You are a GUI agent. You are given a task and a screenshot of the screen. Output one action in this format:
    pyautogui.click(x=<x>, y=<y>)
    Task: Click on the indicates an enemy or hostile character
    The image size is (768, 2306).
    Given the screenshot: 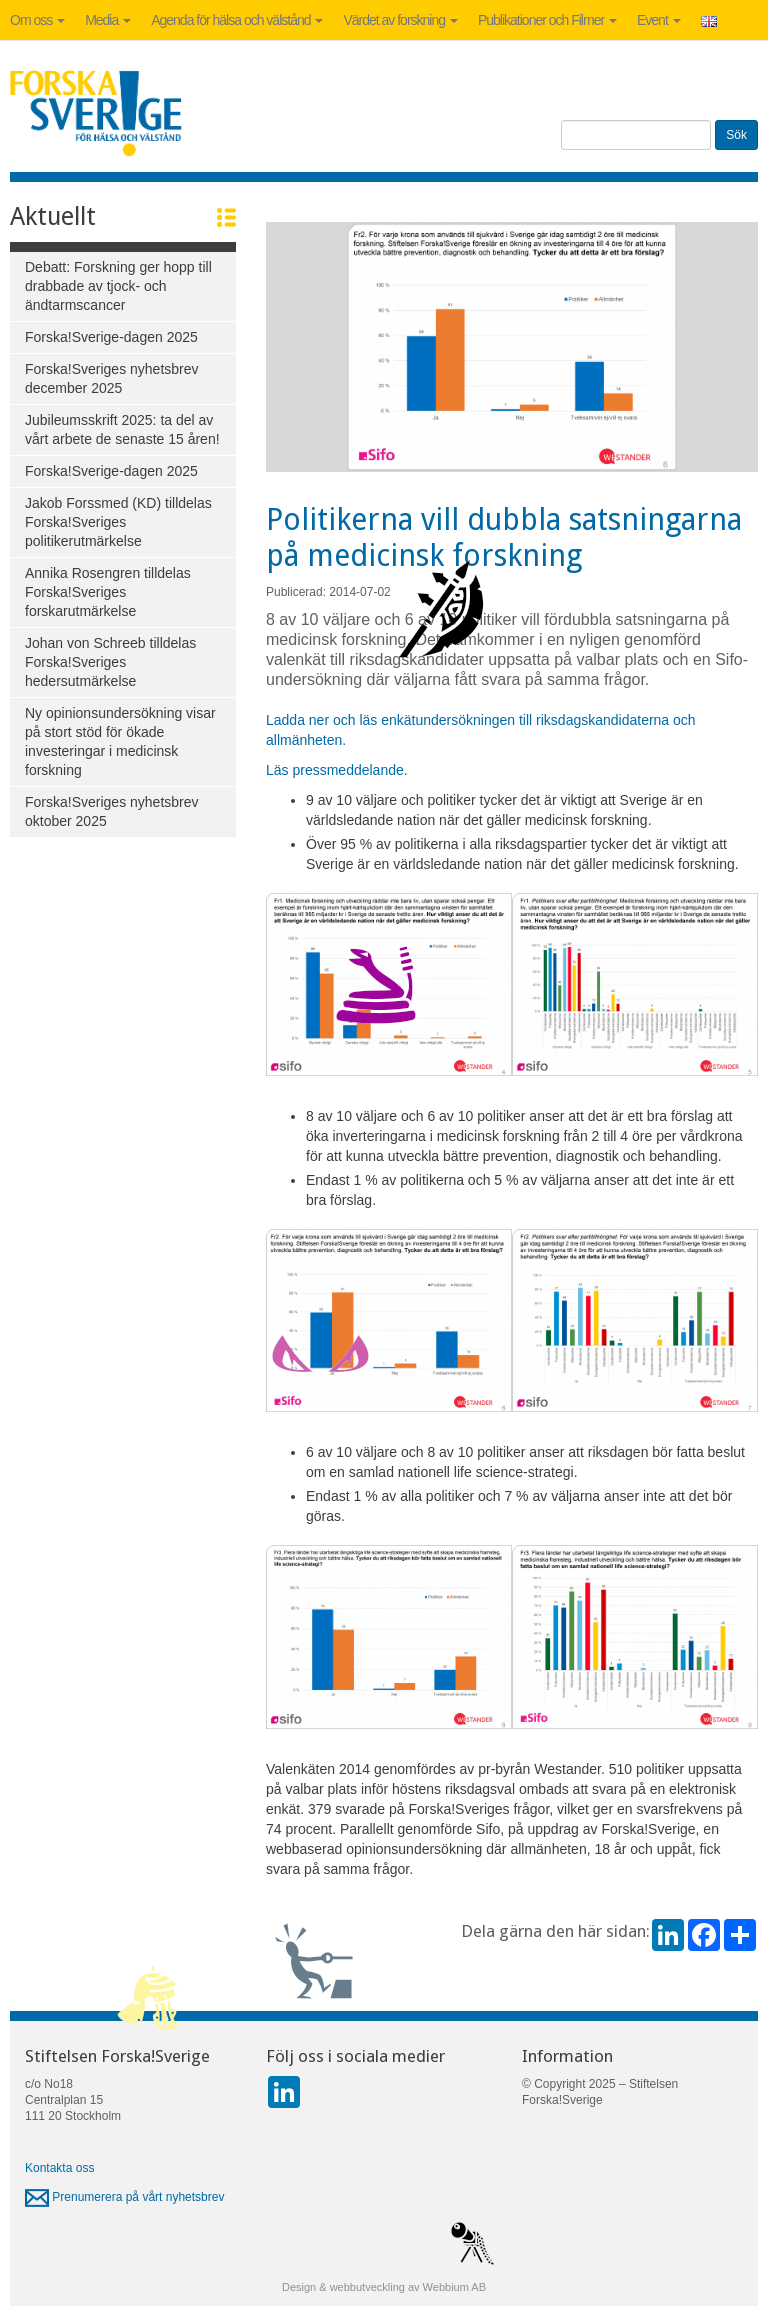 What is the action you would take?
    pyautogui.click(x=320, y=1353)
    